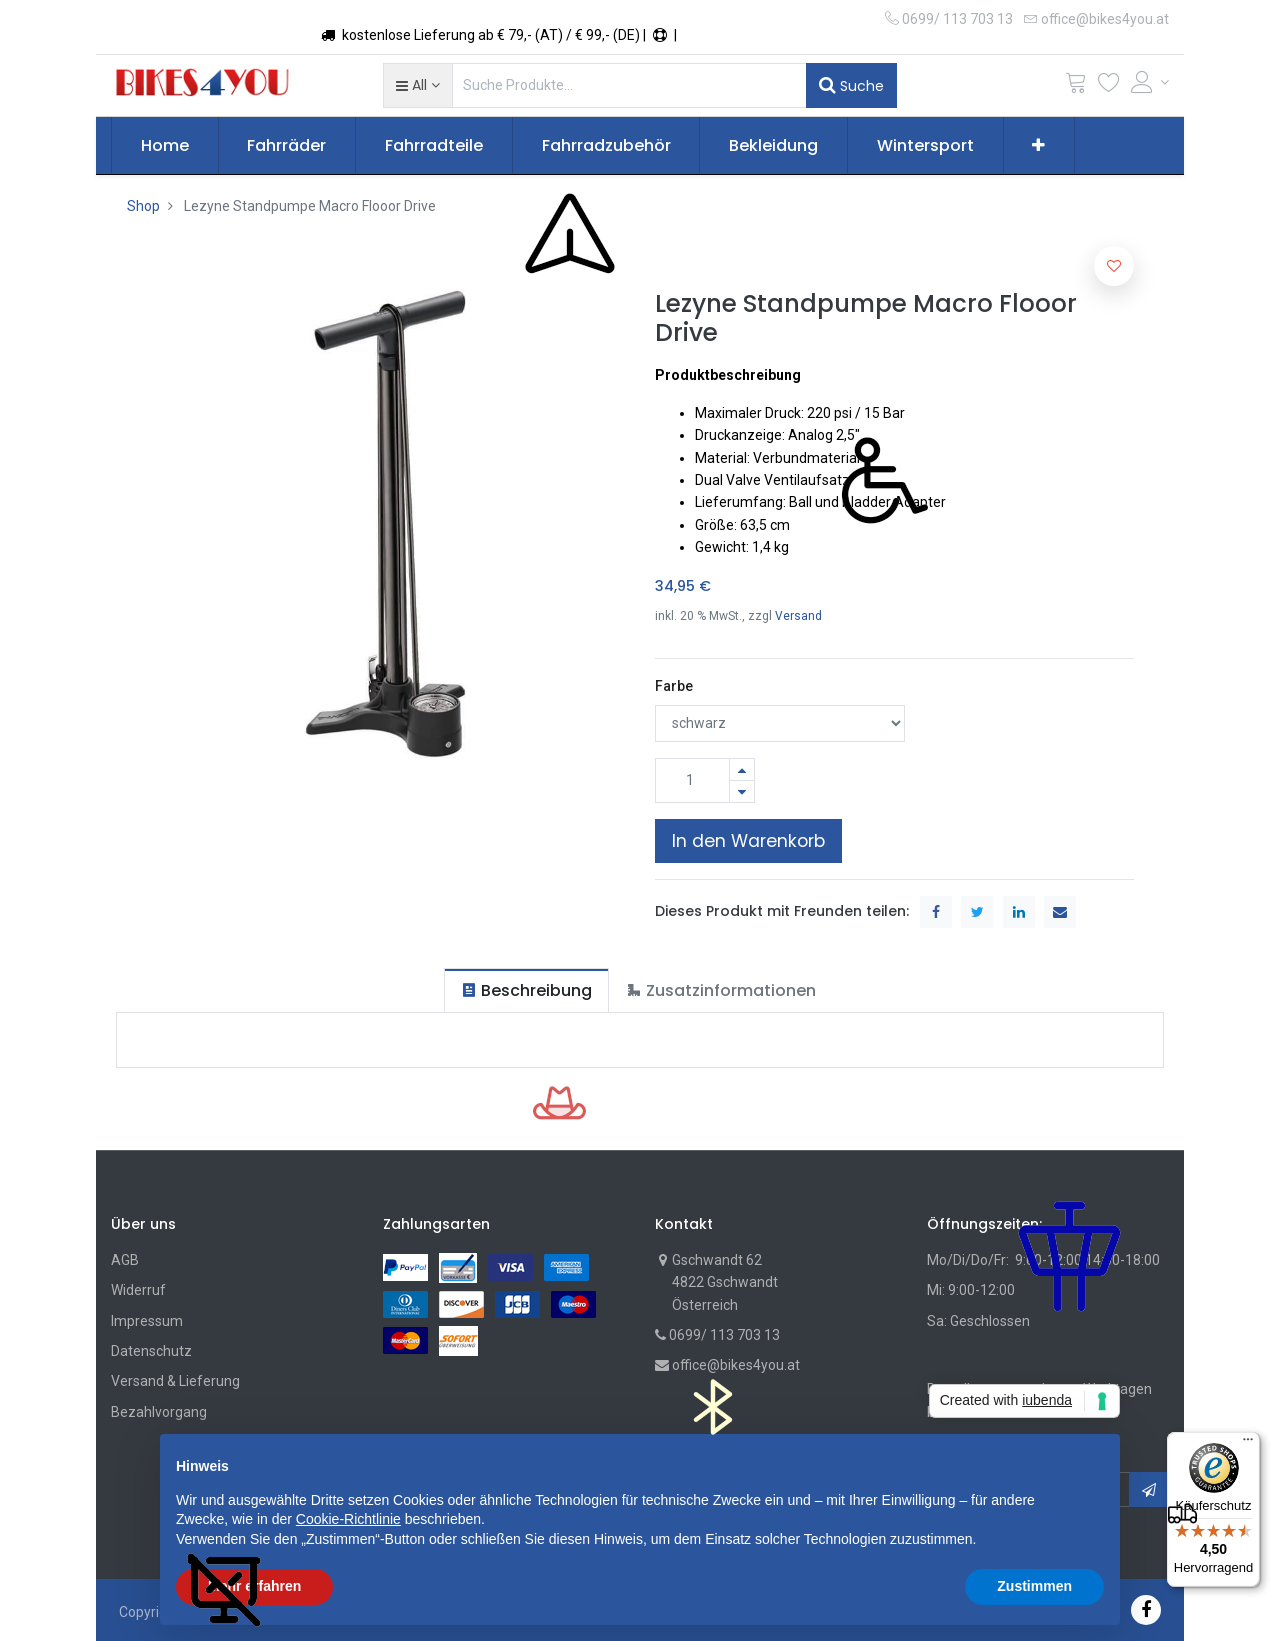  Describe the element at coordinates (224, 1590) in the screenshot. I see `stop screen sharing or presentation mode` at that location.